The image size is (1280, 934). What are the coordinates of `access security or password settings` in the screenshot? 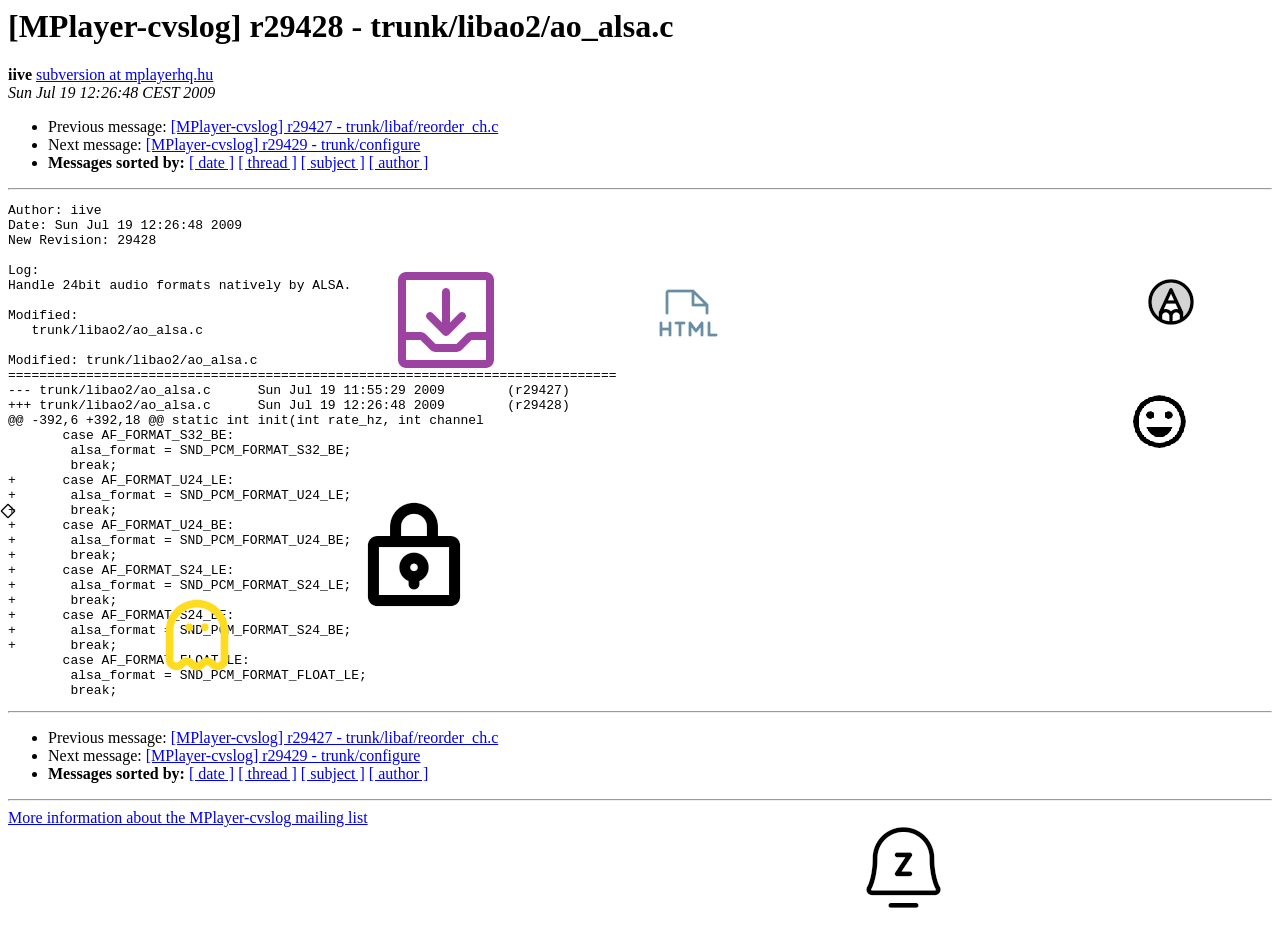 It's located at (414, 560).